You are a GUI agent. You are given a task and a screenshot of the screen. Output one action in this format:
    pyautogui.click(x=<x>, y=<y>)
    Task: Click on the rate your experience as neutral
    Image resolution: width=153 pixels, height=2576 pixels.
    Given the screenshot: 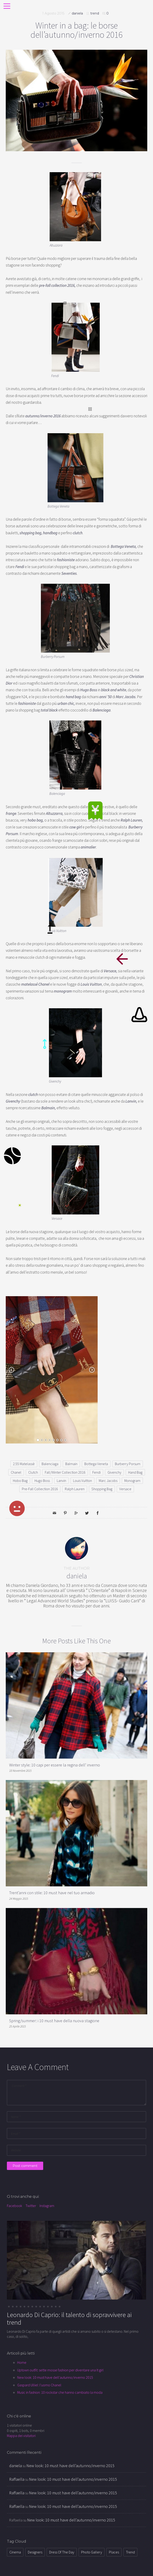 What is the action you would take?
    pyautogui.click(x=17, y=1508)
    